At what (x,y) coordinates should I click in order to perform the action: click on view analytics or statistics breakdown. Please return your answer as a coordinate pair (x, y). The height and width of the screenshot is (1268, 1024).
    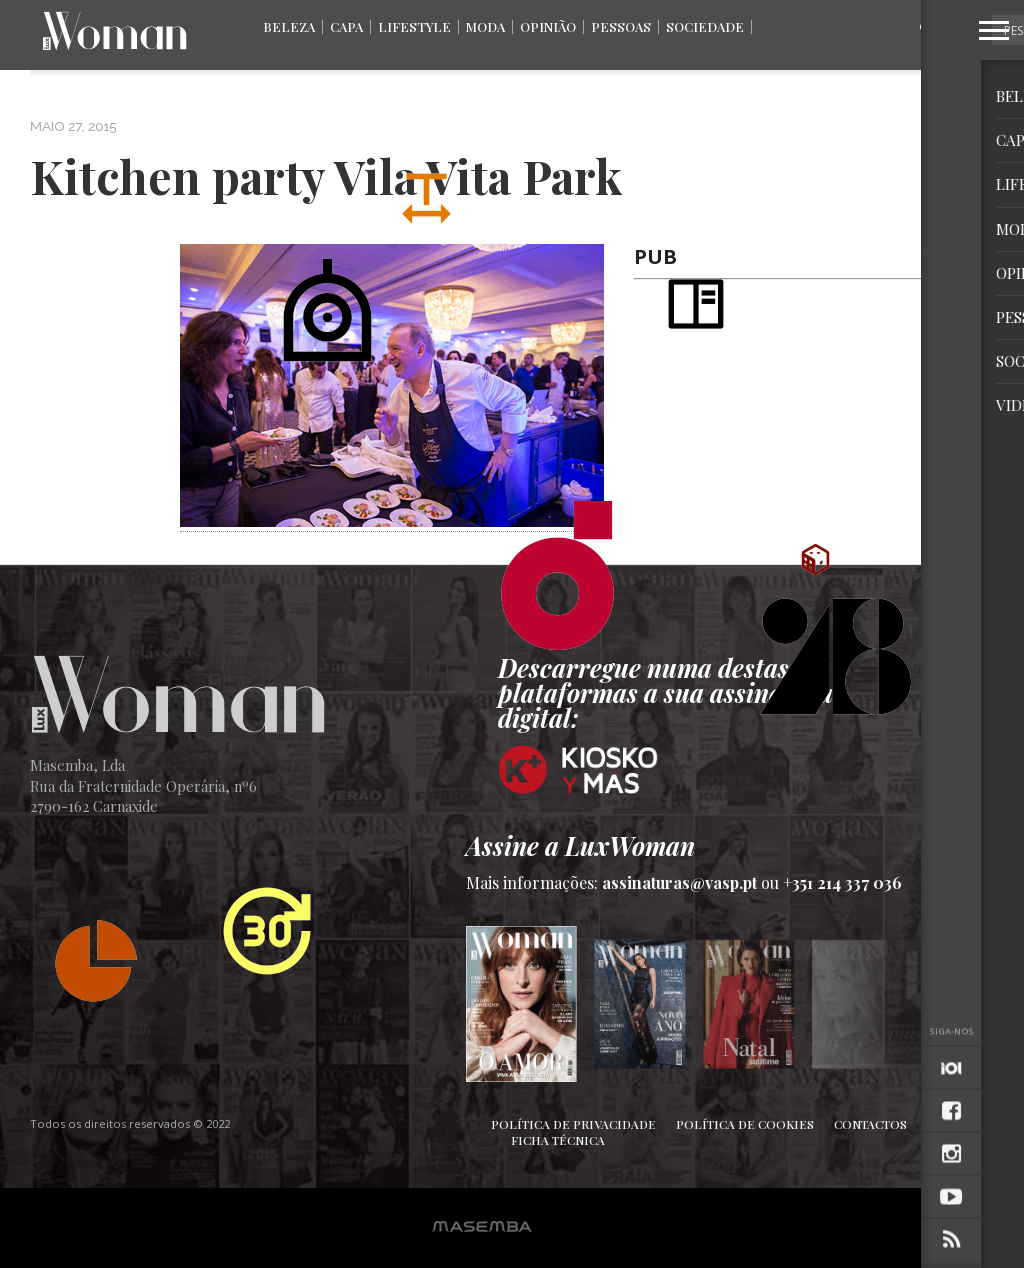
    Looking at the image, I should click on (93, 963).